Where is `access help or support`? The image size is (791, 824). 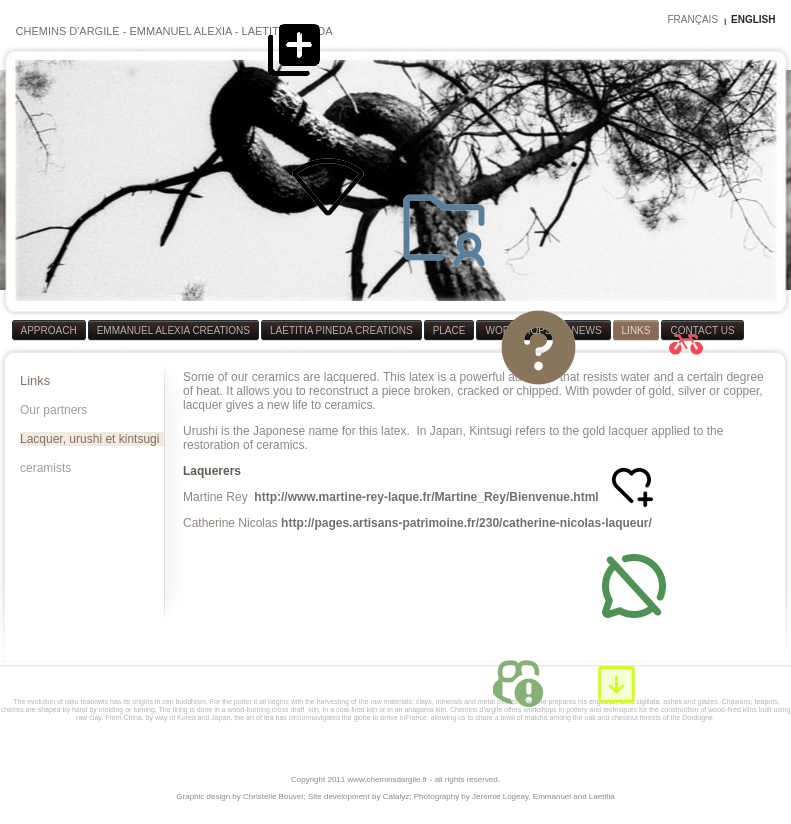 access help or support is located at coordinates (538, 347).